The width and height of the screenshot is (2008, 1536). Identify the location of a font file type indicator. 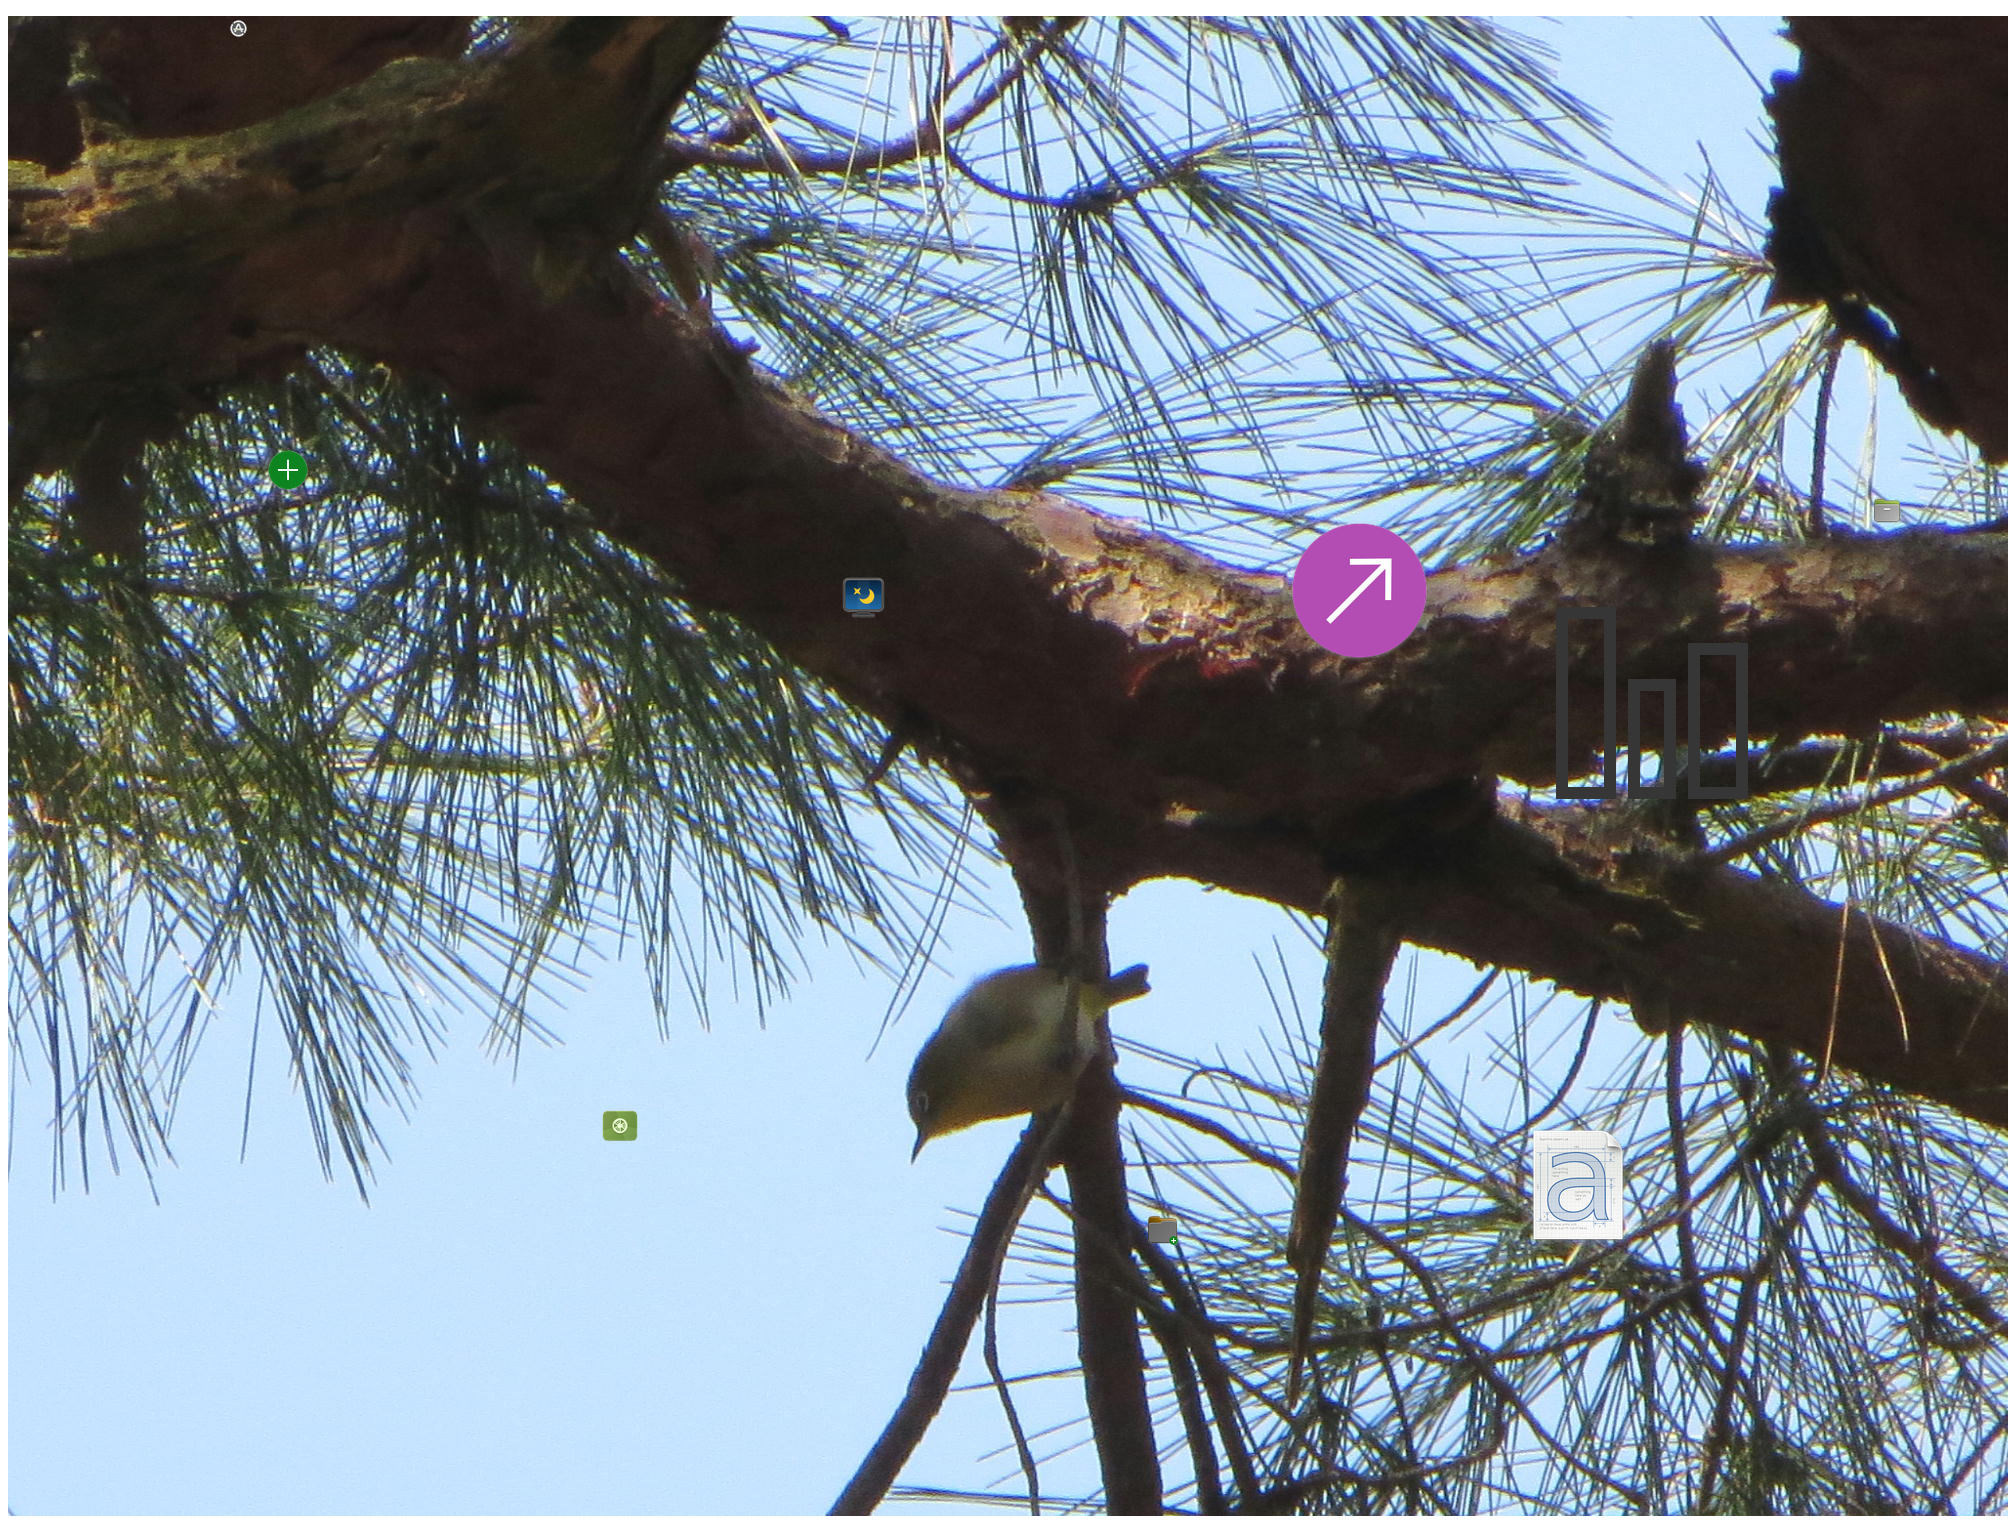
(1580, 1185).